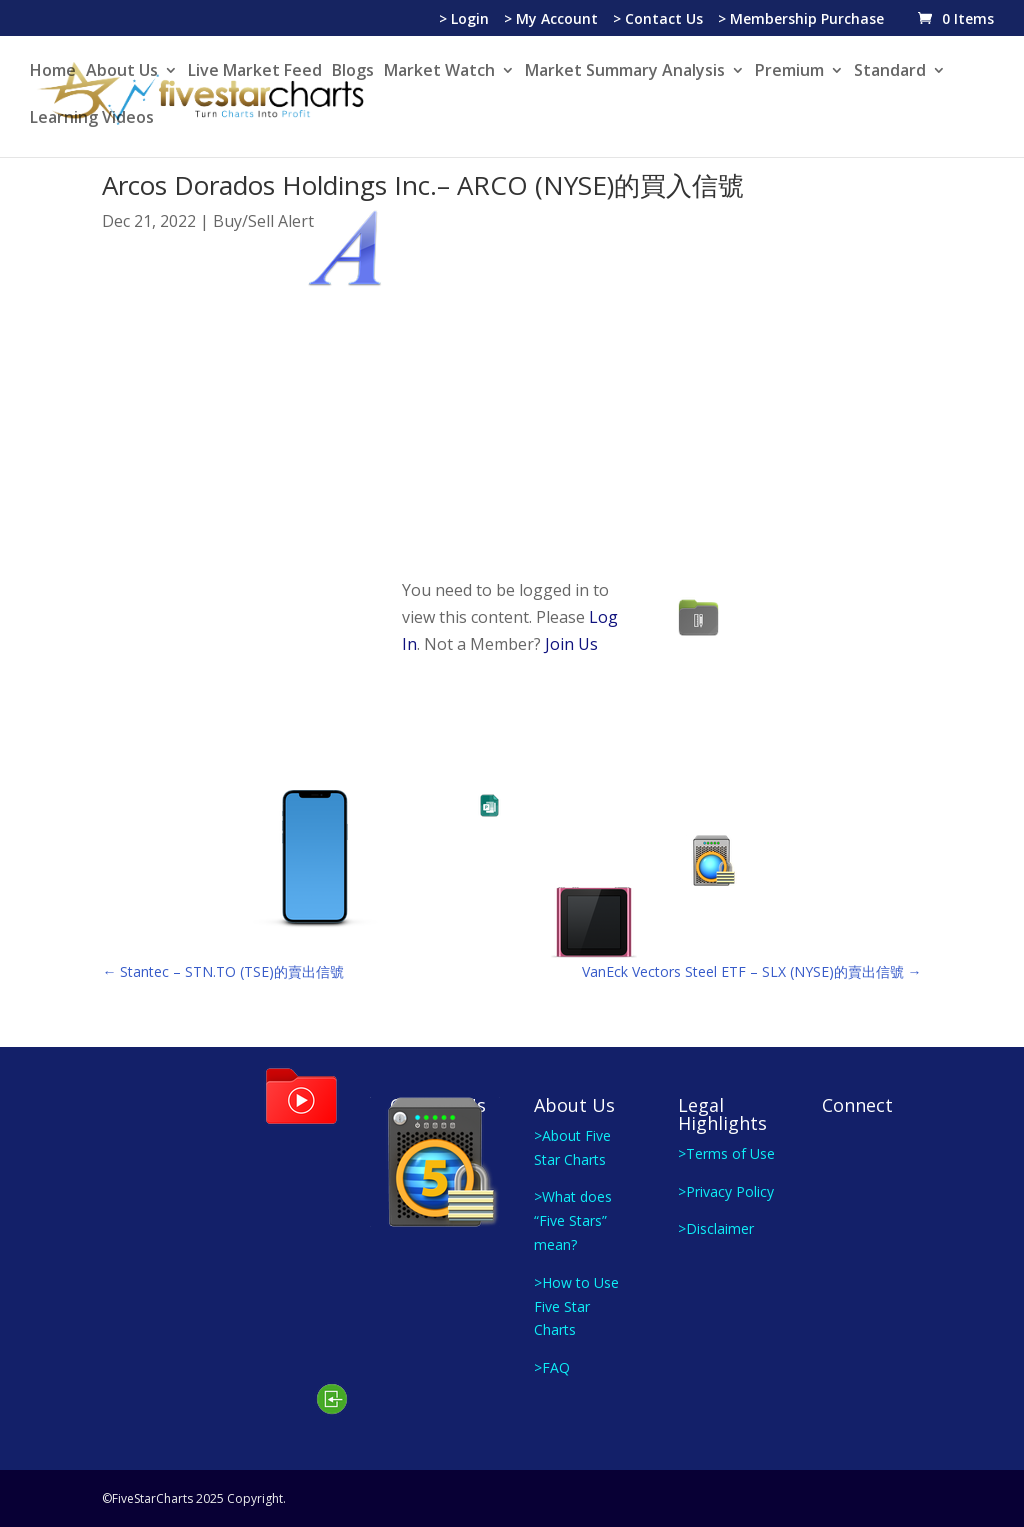  What do you see at coordinates (711, 860) in the screenshot?
I see `indicates a locked non-RAID storage device` at bounding box center [711, 860].